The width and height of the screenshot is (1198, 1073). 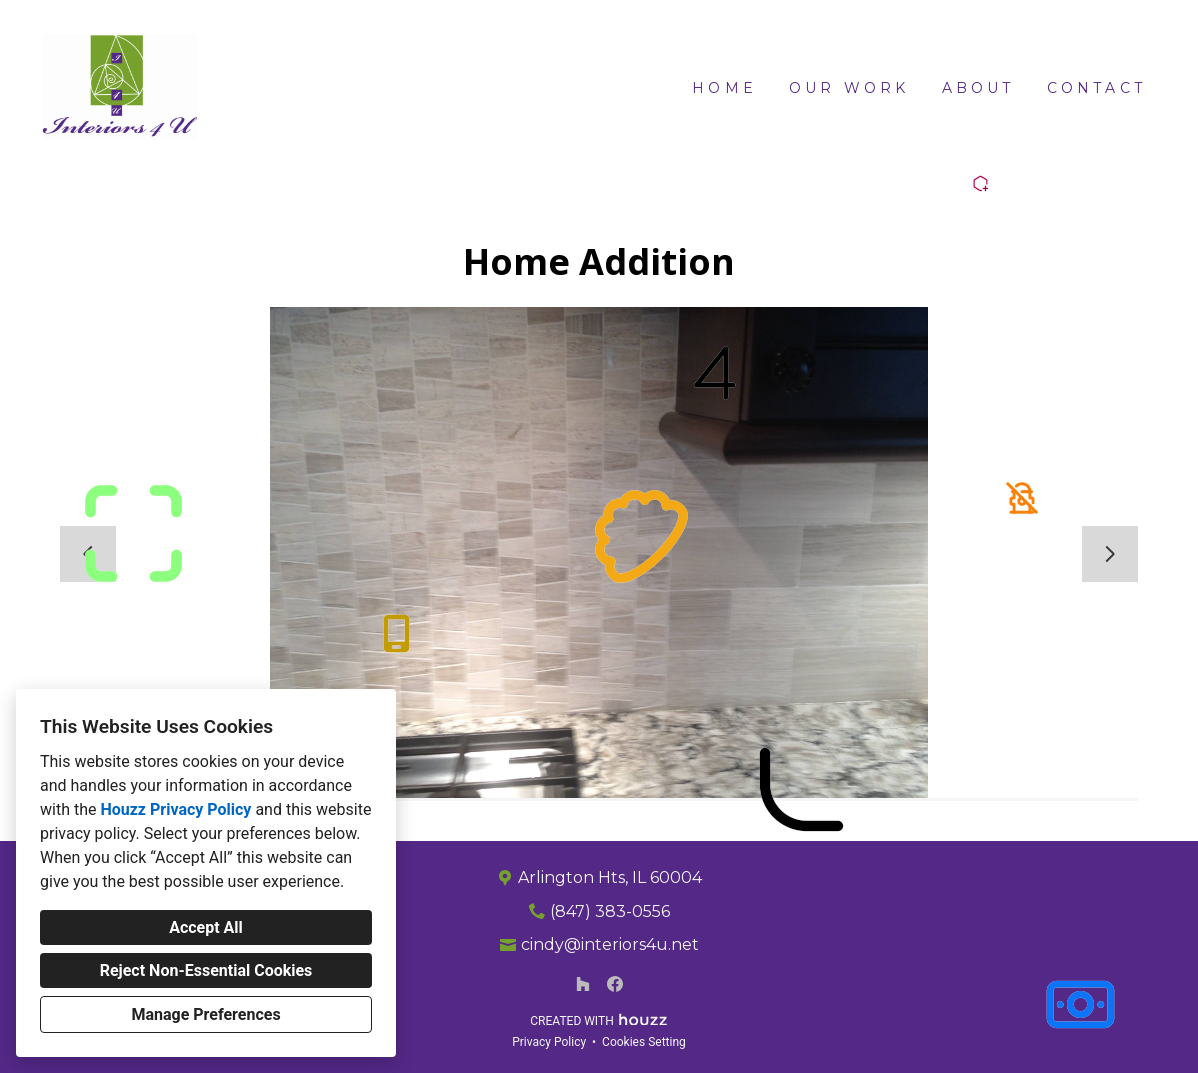 What do you see at coordinates (716, 373) in the screenshot?
I see `indicates step four in a multi-step process` at bounding box center [716, 373].